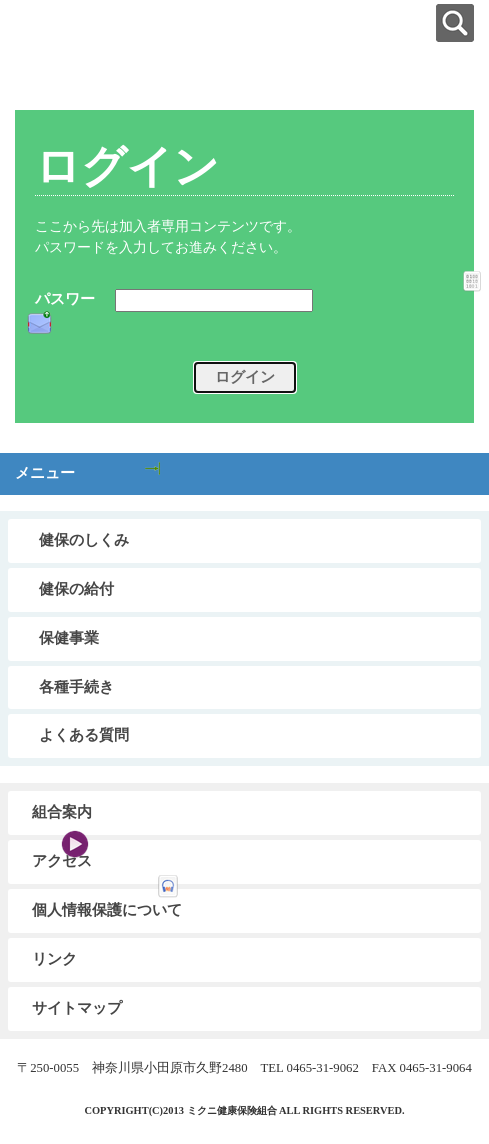  Describe the element at coordinates (472, 281) in the screenshot. I see `indicates a binary or raw data file` at that location.